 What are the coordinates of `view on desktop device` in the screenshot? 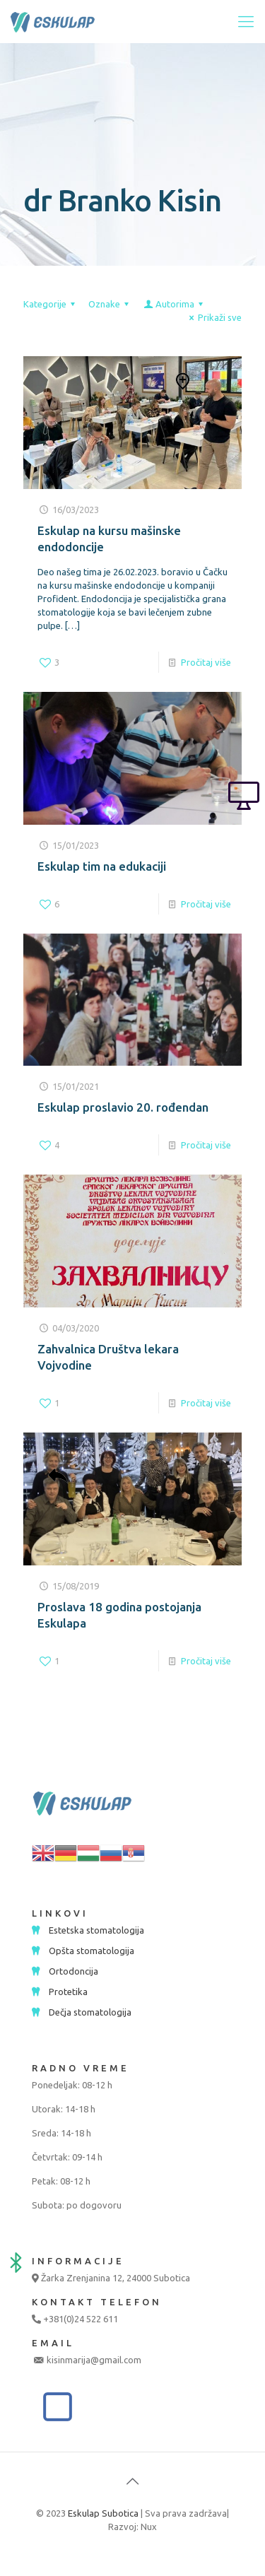 It's located at (244, 796).